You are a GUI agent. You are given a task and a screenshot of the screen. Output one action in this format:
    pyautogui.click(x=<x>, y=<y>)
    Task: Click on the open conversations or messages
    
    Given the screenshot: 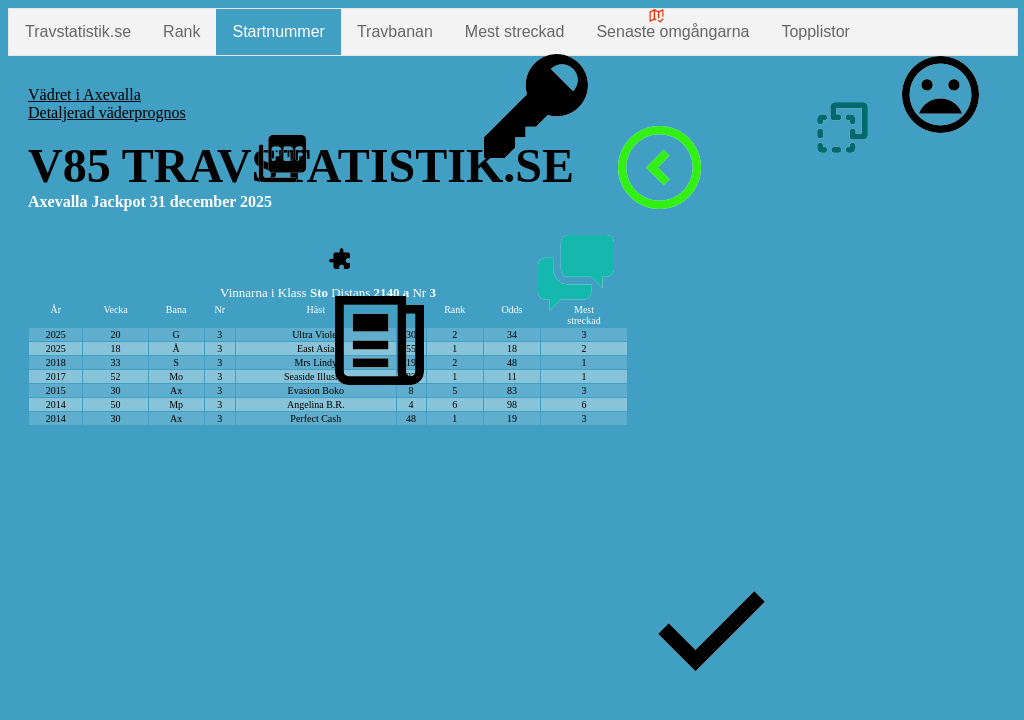 What is the action you would take?
    pyautogui.click(x=576, y=273)
    